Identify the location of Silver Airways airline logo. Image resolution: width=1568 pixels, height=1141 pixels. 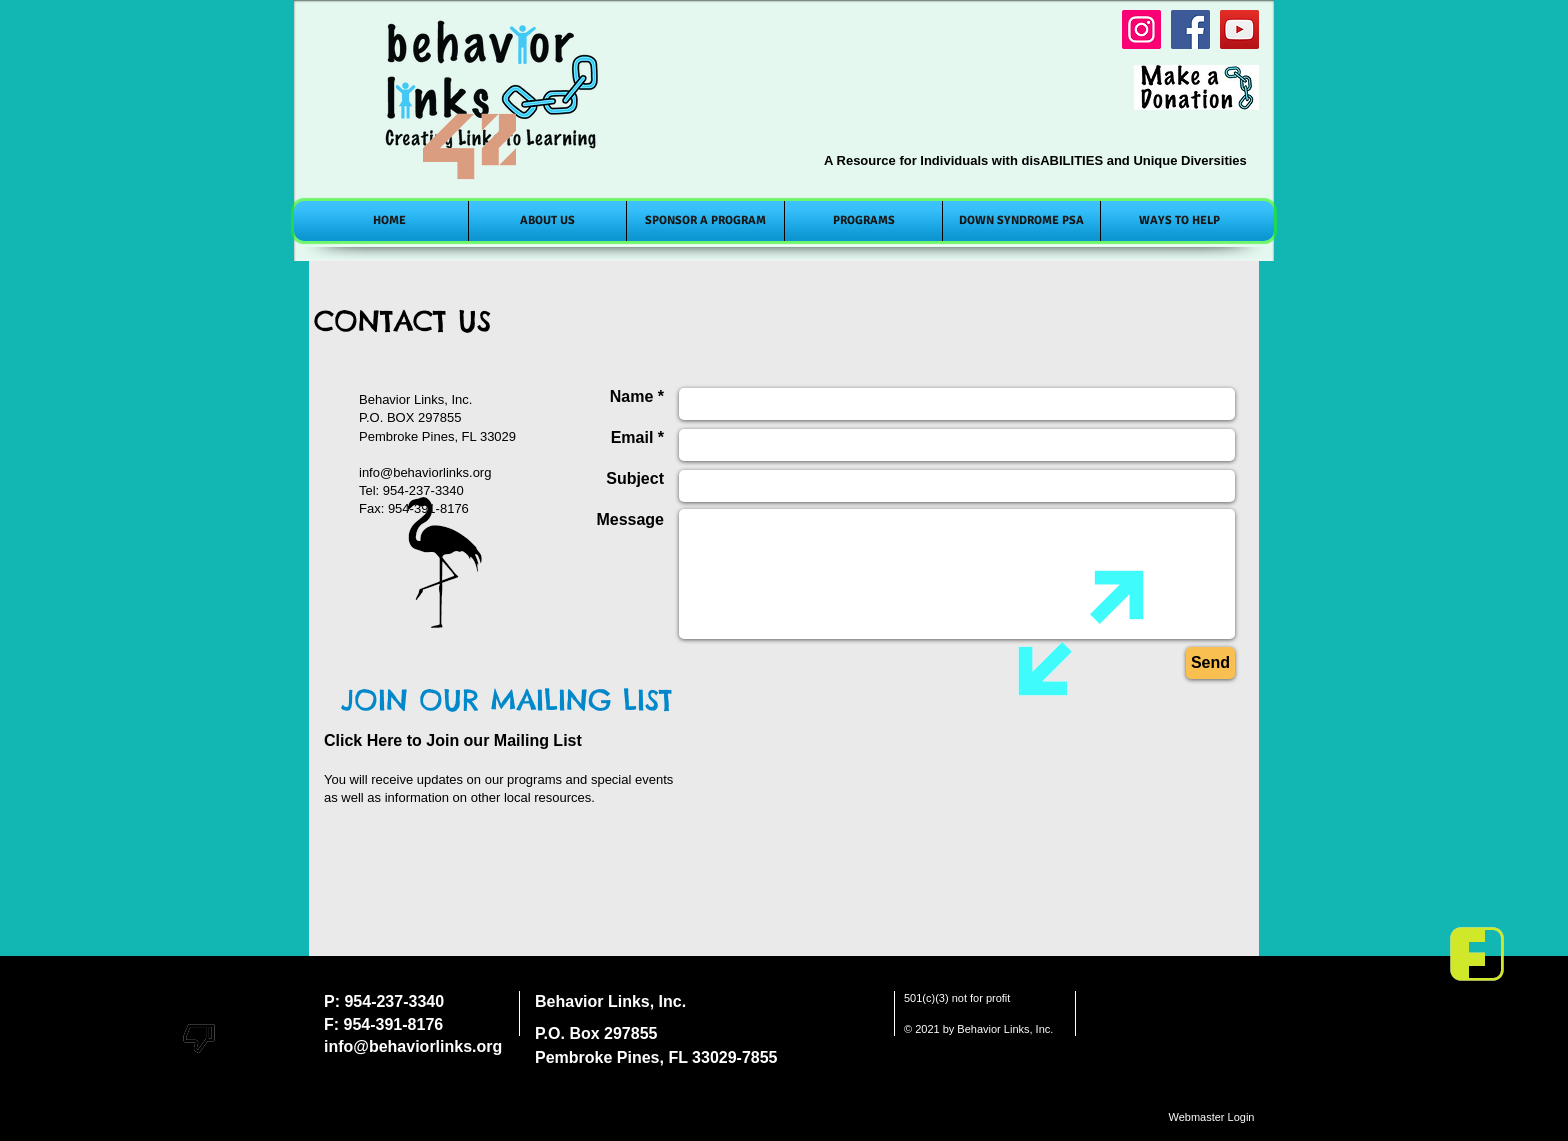
(444, 562).